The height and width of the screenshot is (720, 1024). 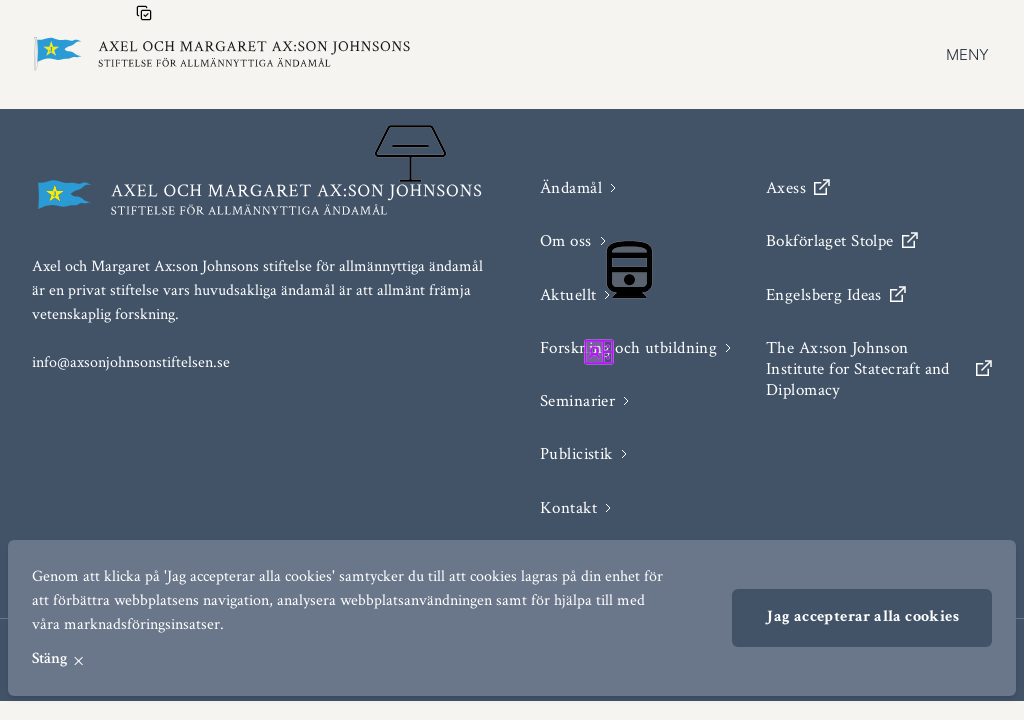 I want to click on start or join a video conference, so click(x=599, y=352).